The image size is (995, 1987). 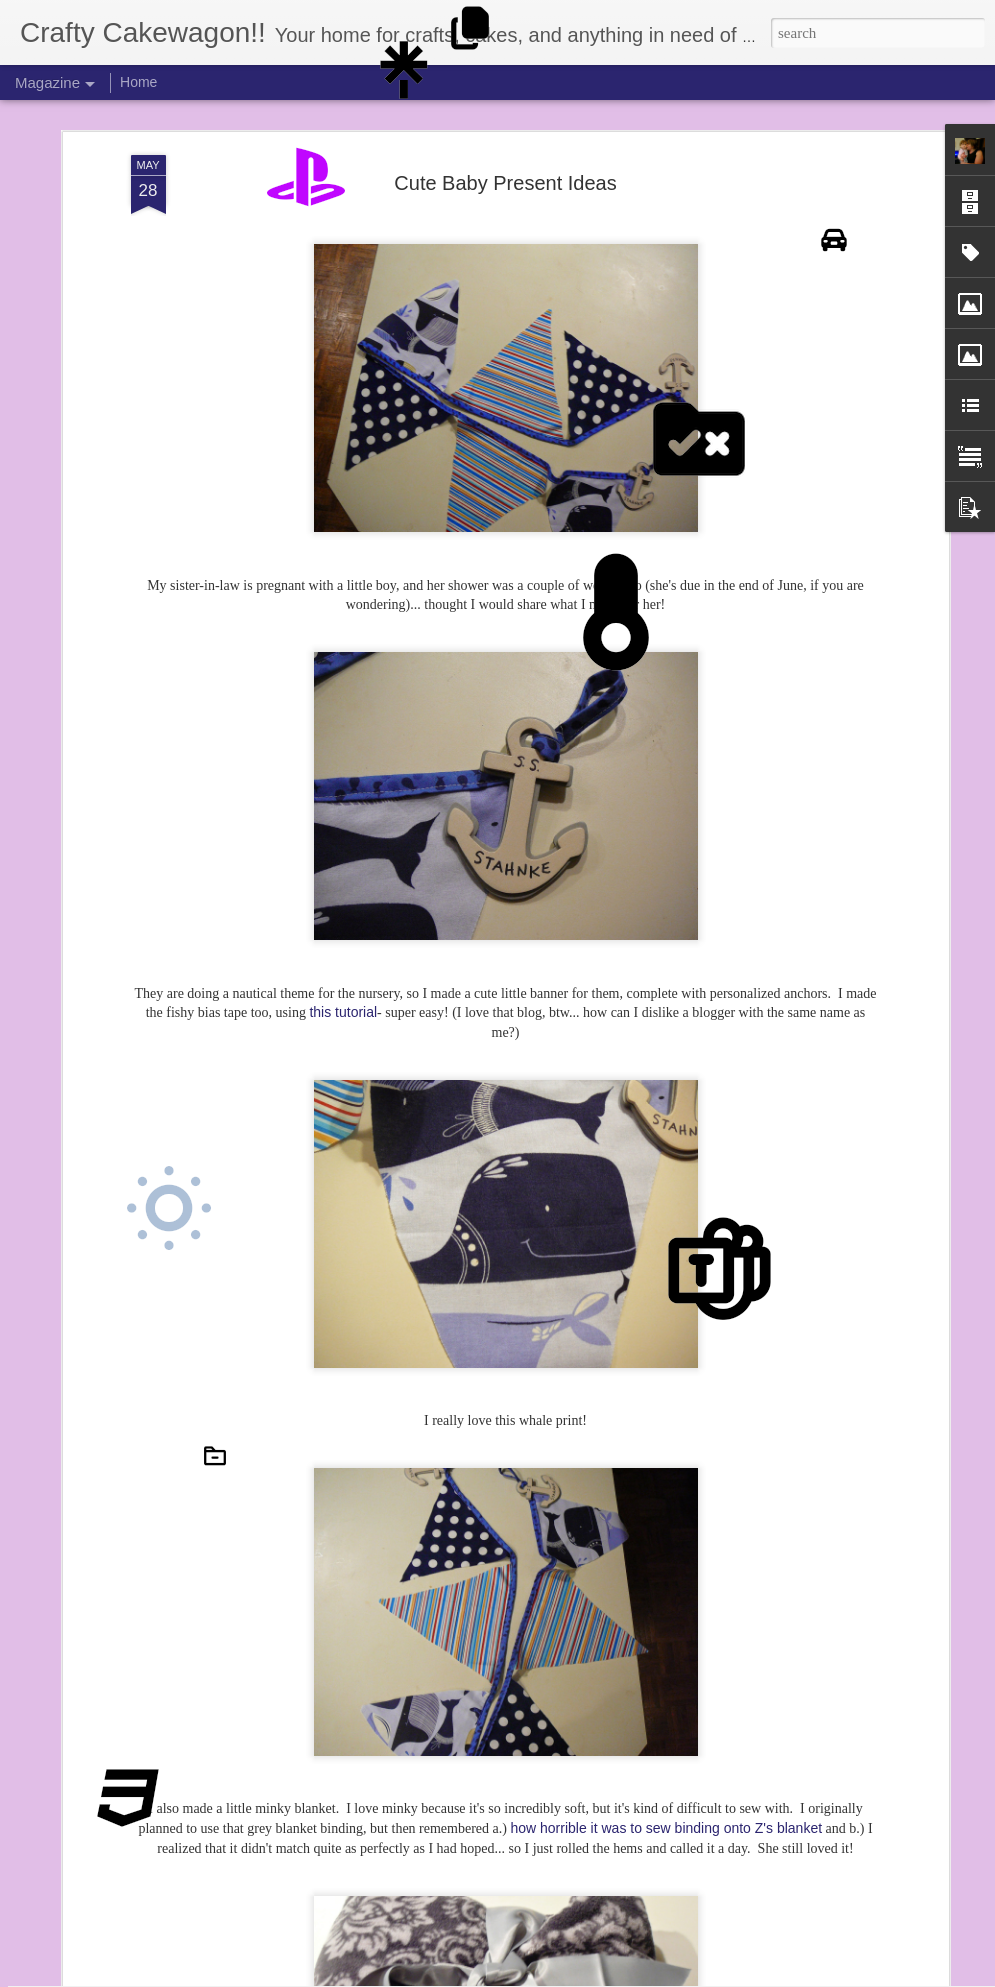 What do you see at coordinates (616, 612) in the screenshot?
I see `indicates lowest temperature setting or reading` at bounding box center [616, 612].